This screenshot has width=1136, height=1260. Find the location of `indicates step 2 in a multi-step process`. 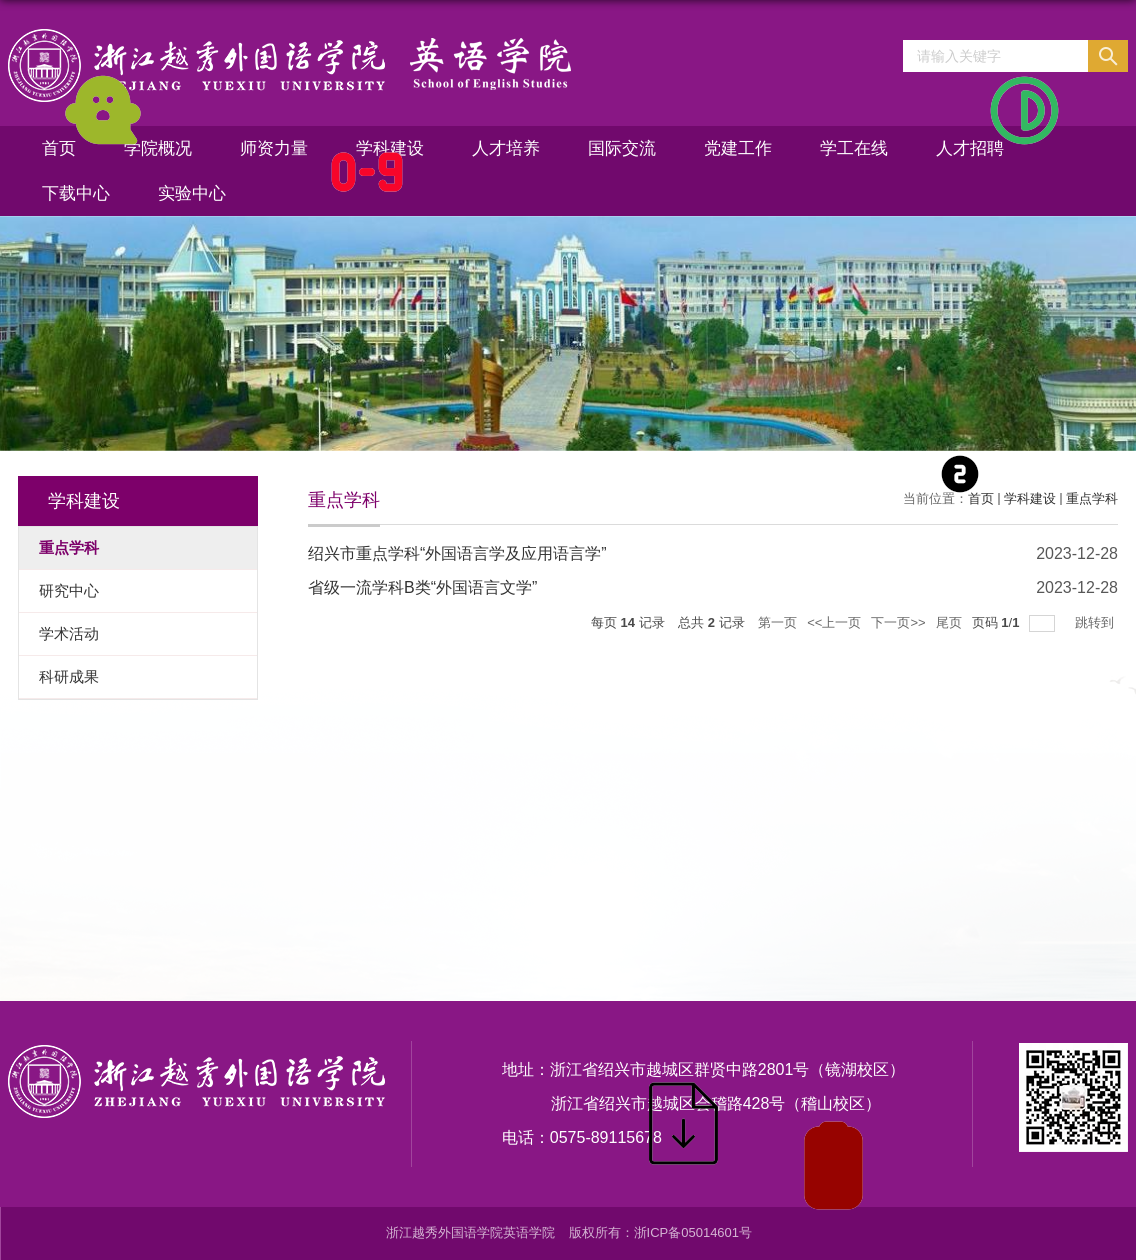

indicates step 2 in a multi-step process is located at coordinates (960, 474).